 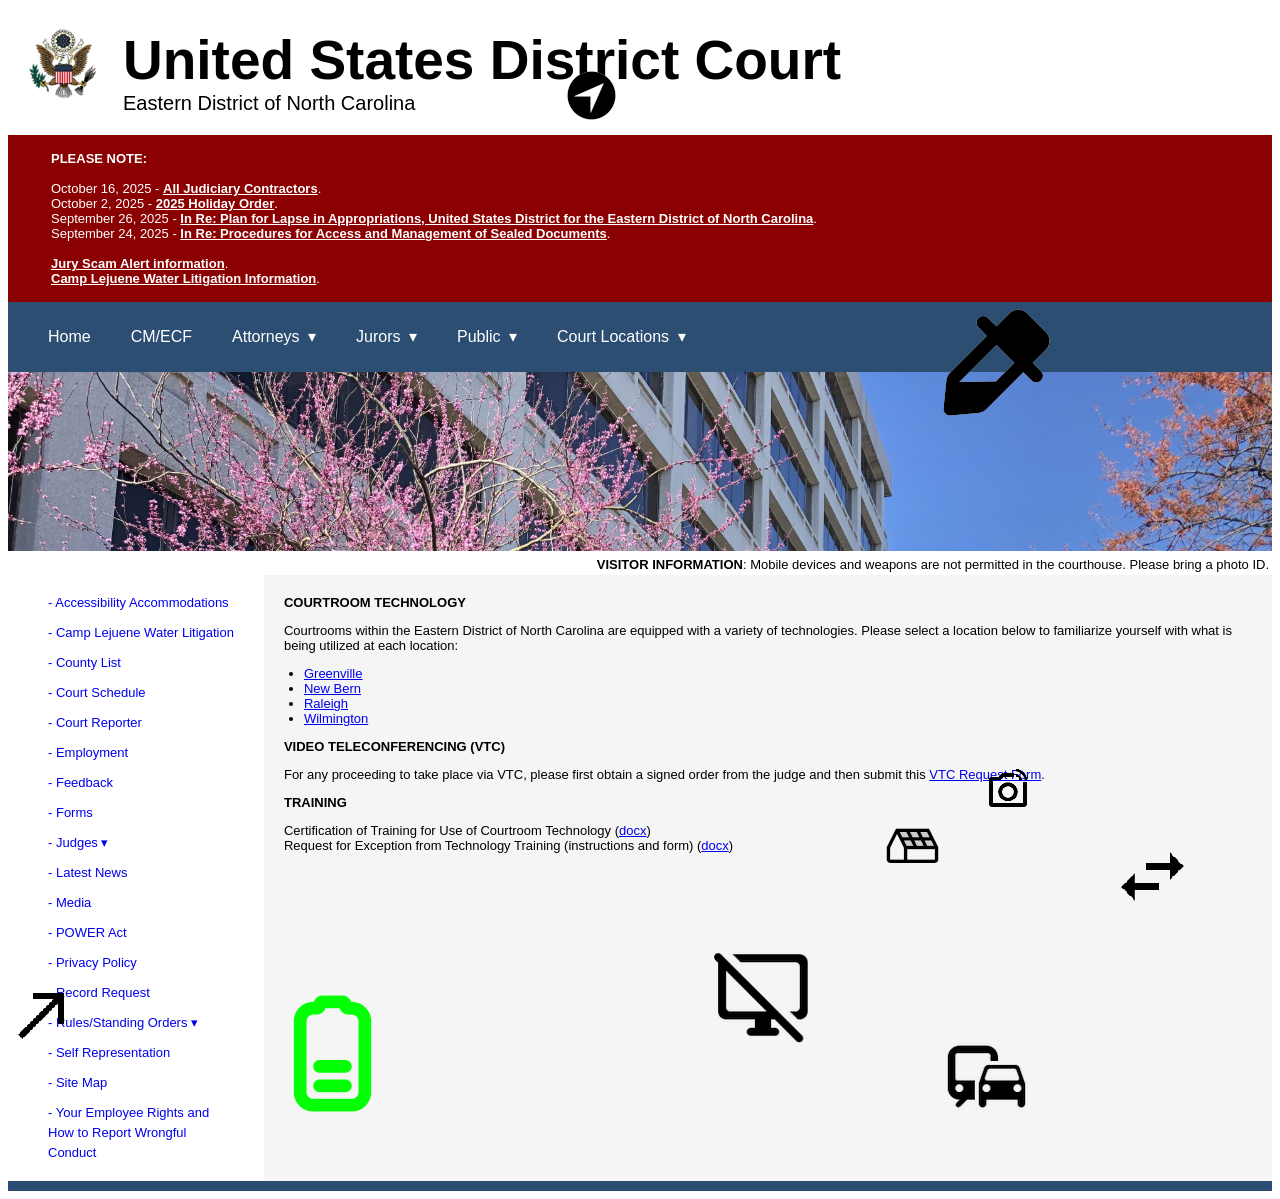 I want to click on connect to a wireless or external camera, so click(x=1008, y=788).